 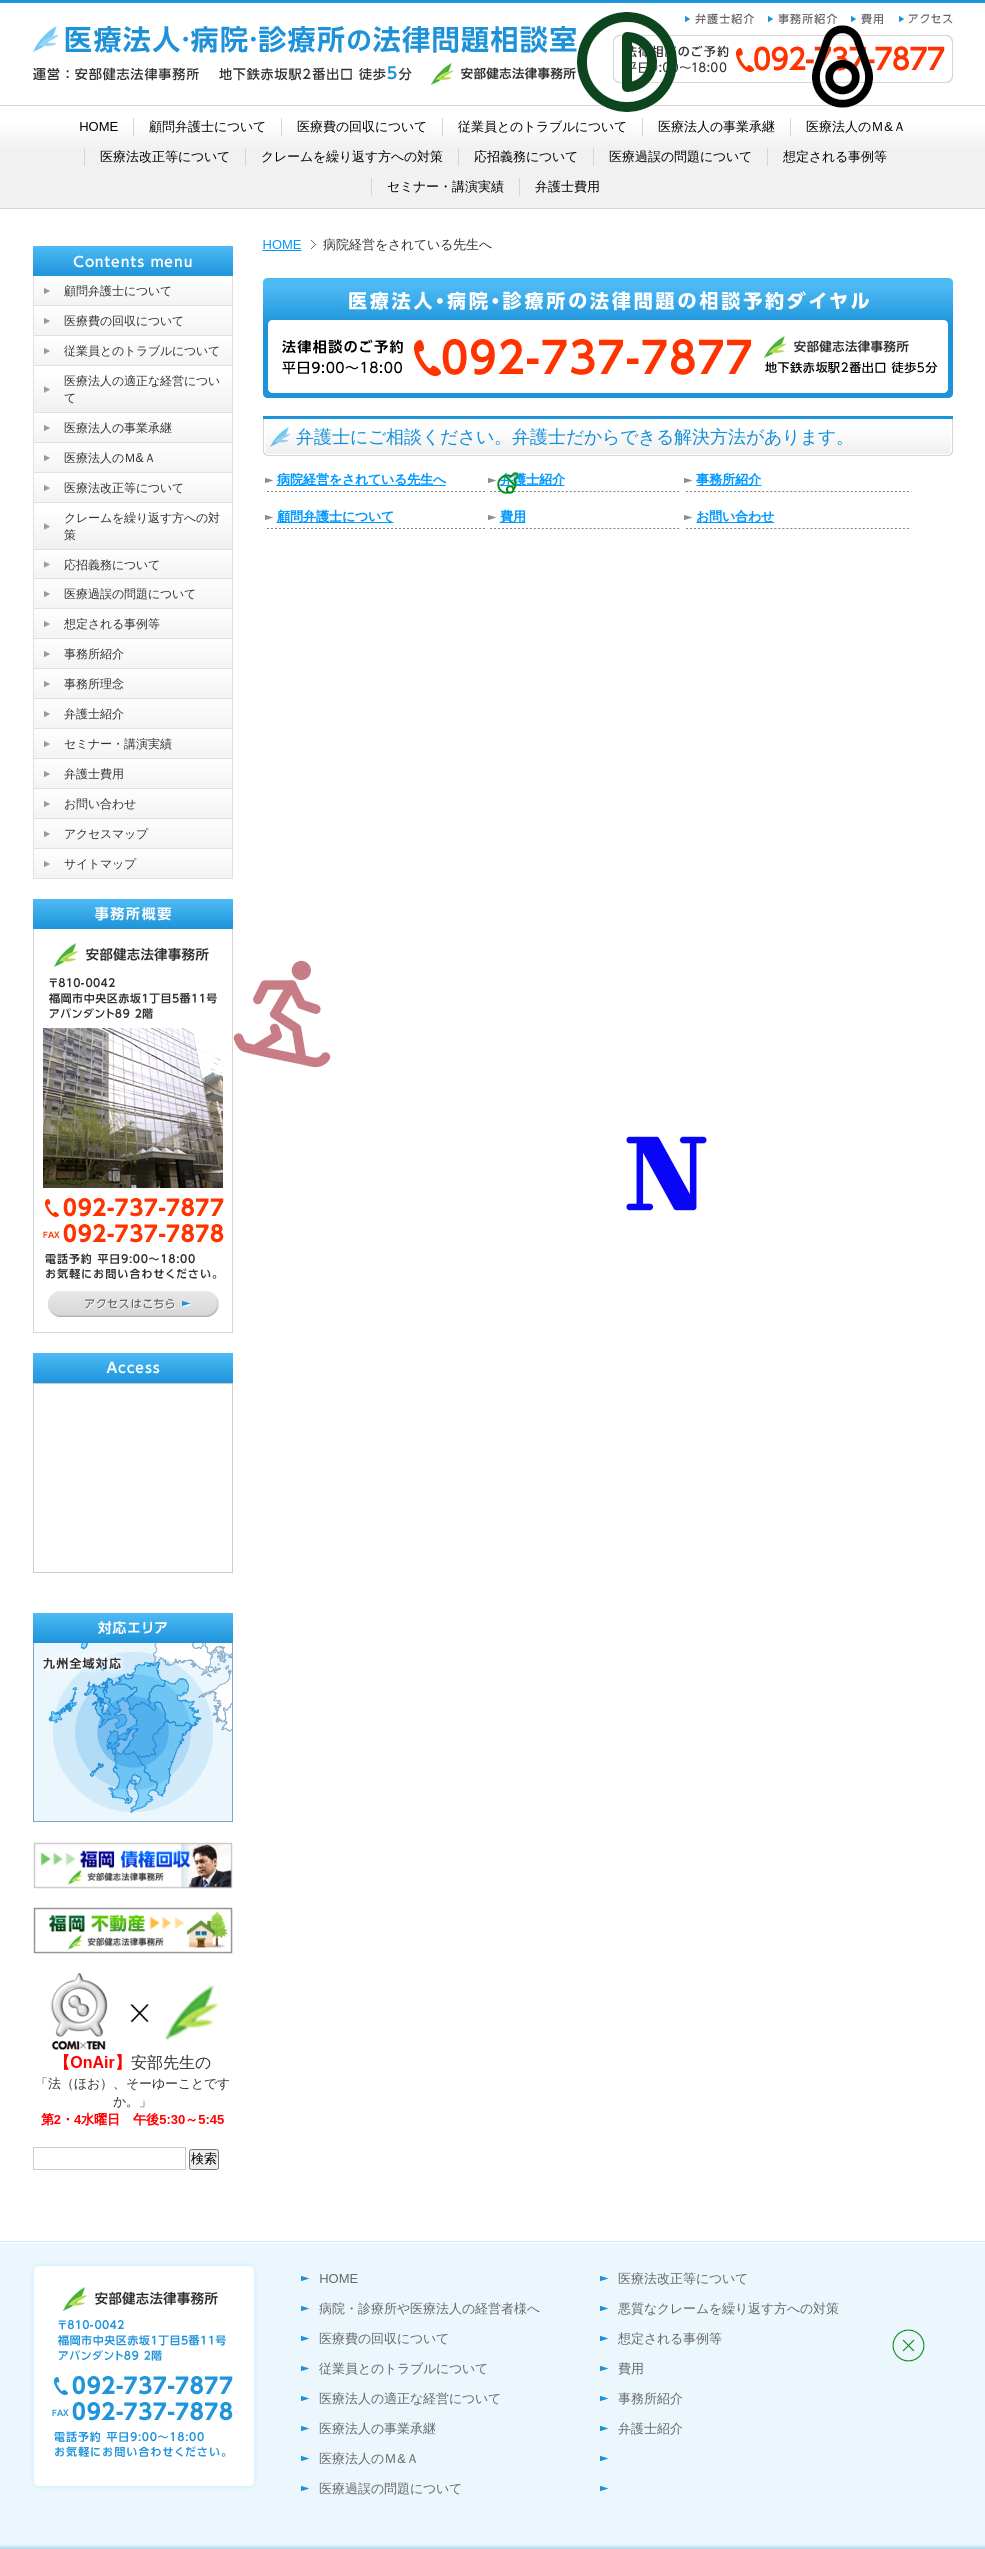 What do you see at coordinates (627, 62) in the screenshot?
I see `adjust display contrast settings` at bounding box center [627, 62].